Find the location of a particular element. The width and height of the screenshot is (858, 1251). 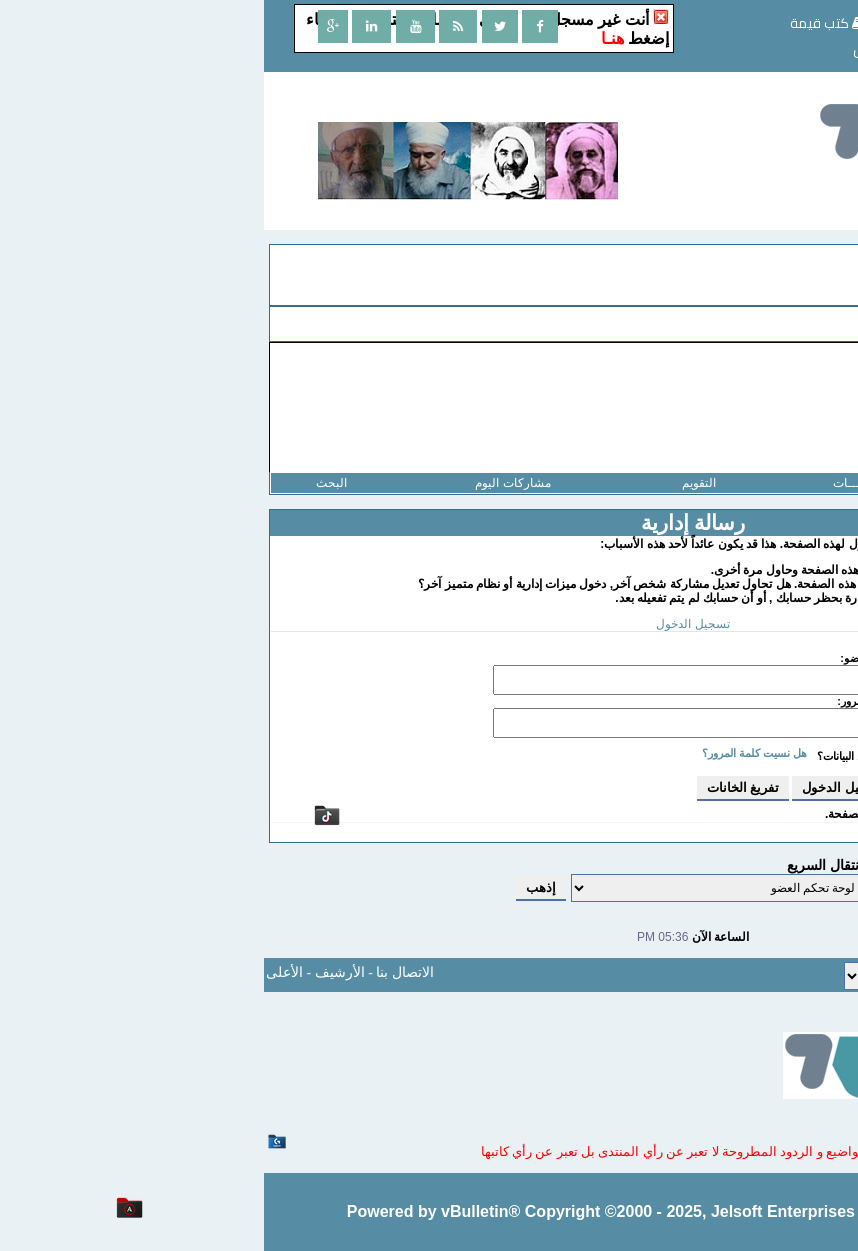

open folder containing TikTok downloads is located at coordinates (327, 816).